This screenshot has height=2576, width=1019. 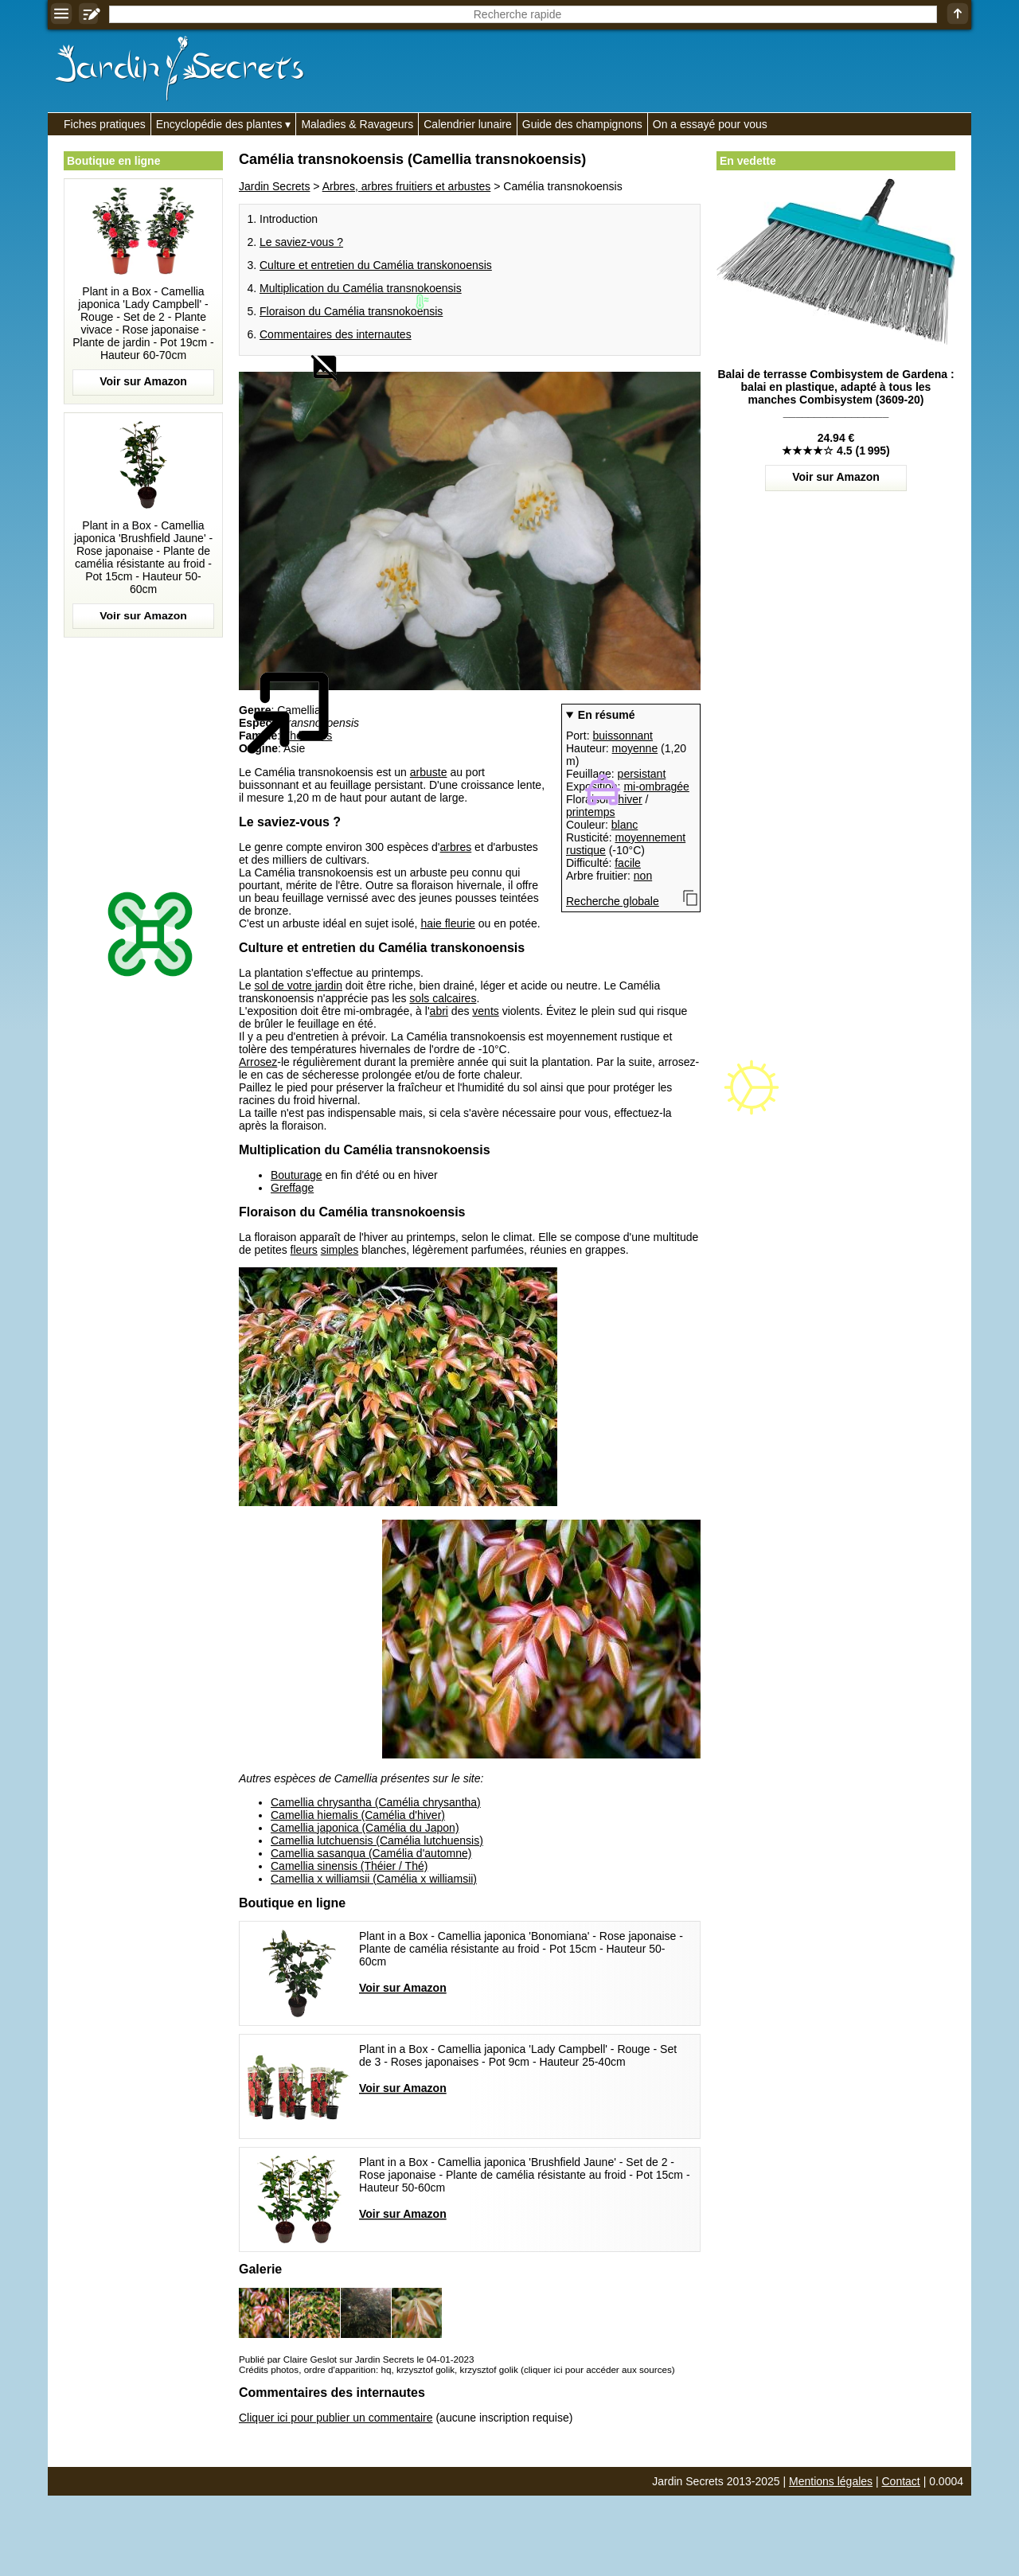 I want to click on open in new window, so click(x=287, y=712).